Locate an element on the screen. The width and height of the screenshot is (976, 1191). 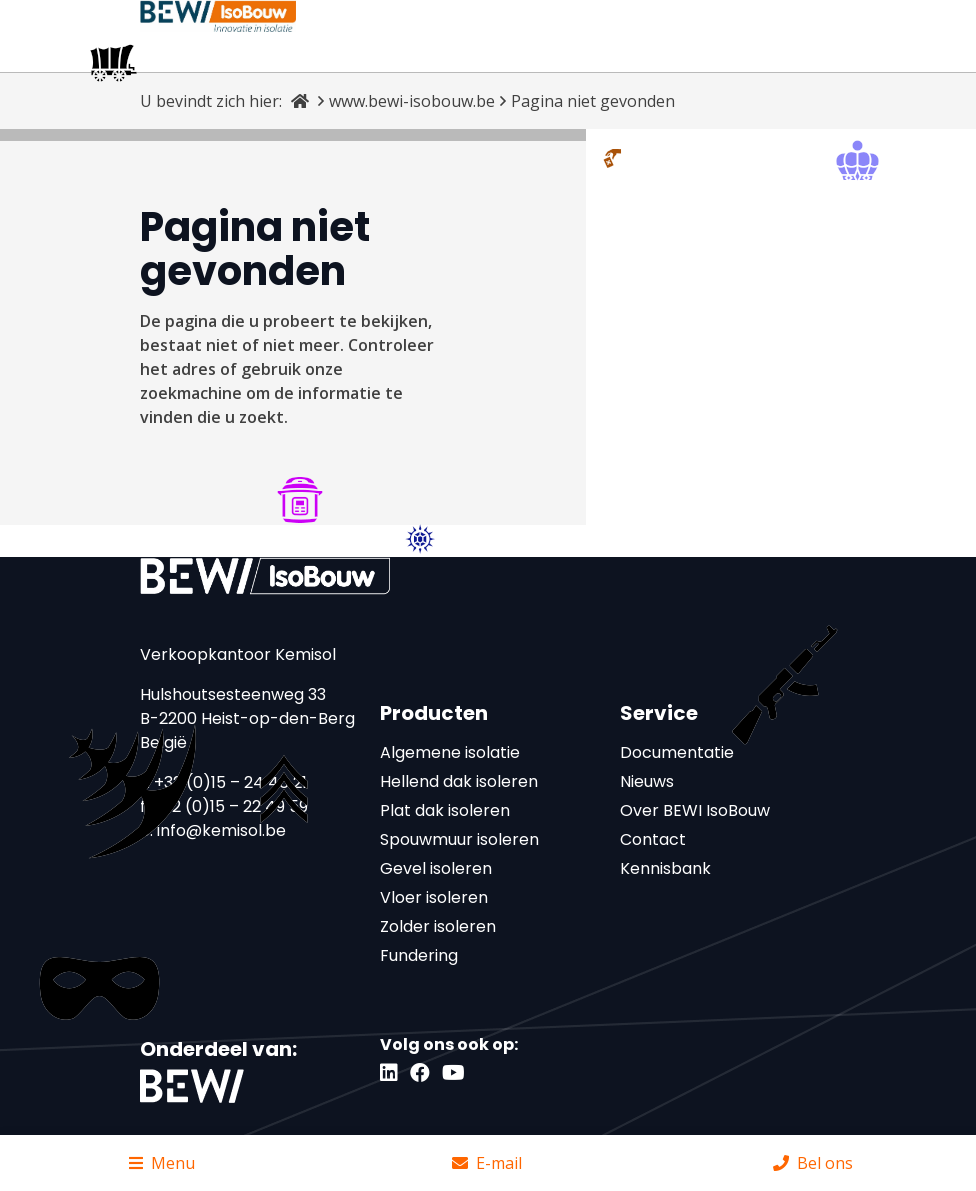
access pressure cooker recipes or settings is located at coordinates (300, 500).